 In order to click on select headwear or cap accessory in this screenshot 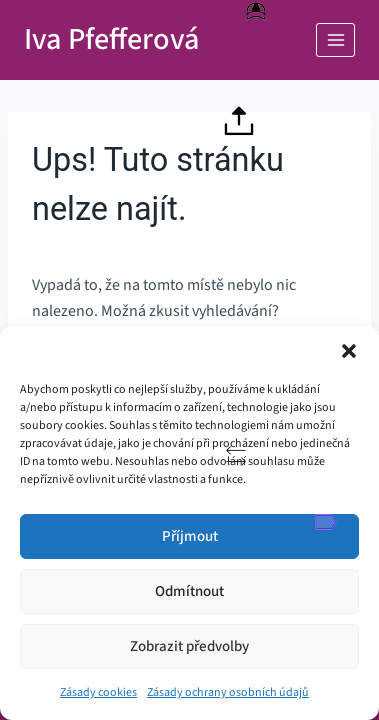, I will do `click(256, 12)`.